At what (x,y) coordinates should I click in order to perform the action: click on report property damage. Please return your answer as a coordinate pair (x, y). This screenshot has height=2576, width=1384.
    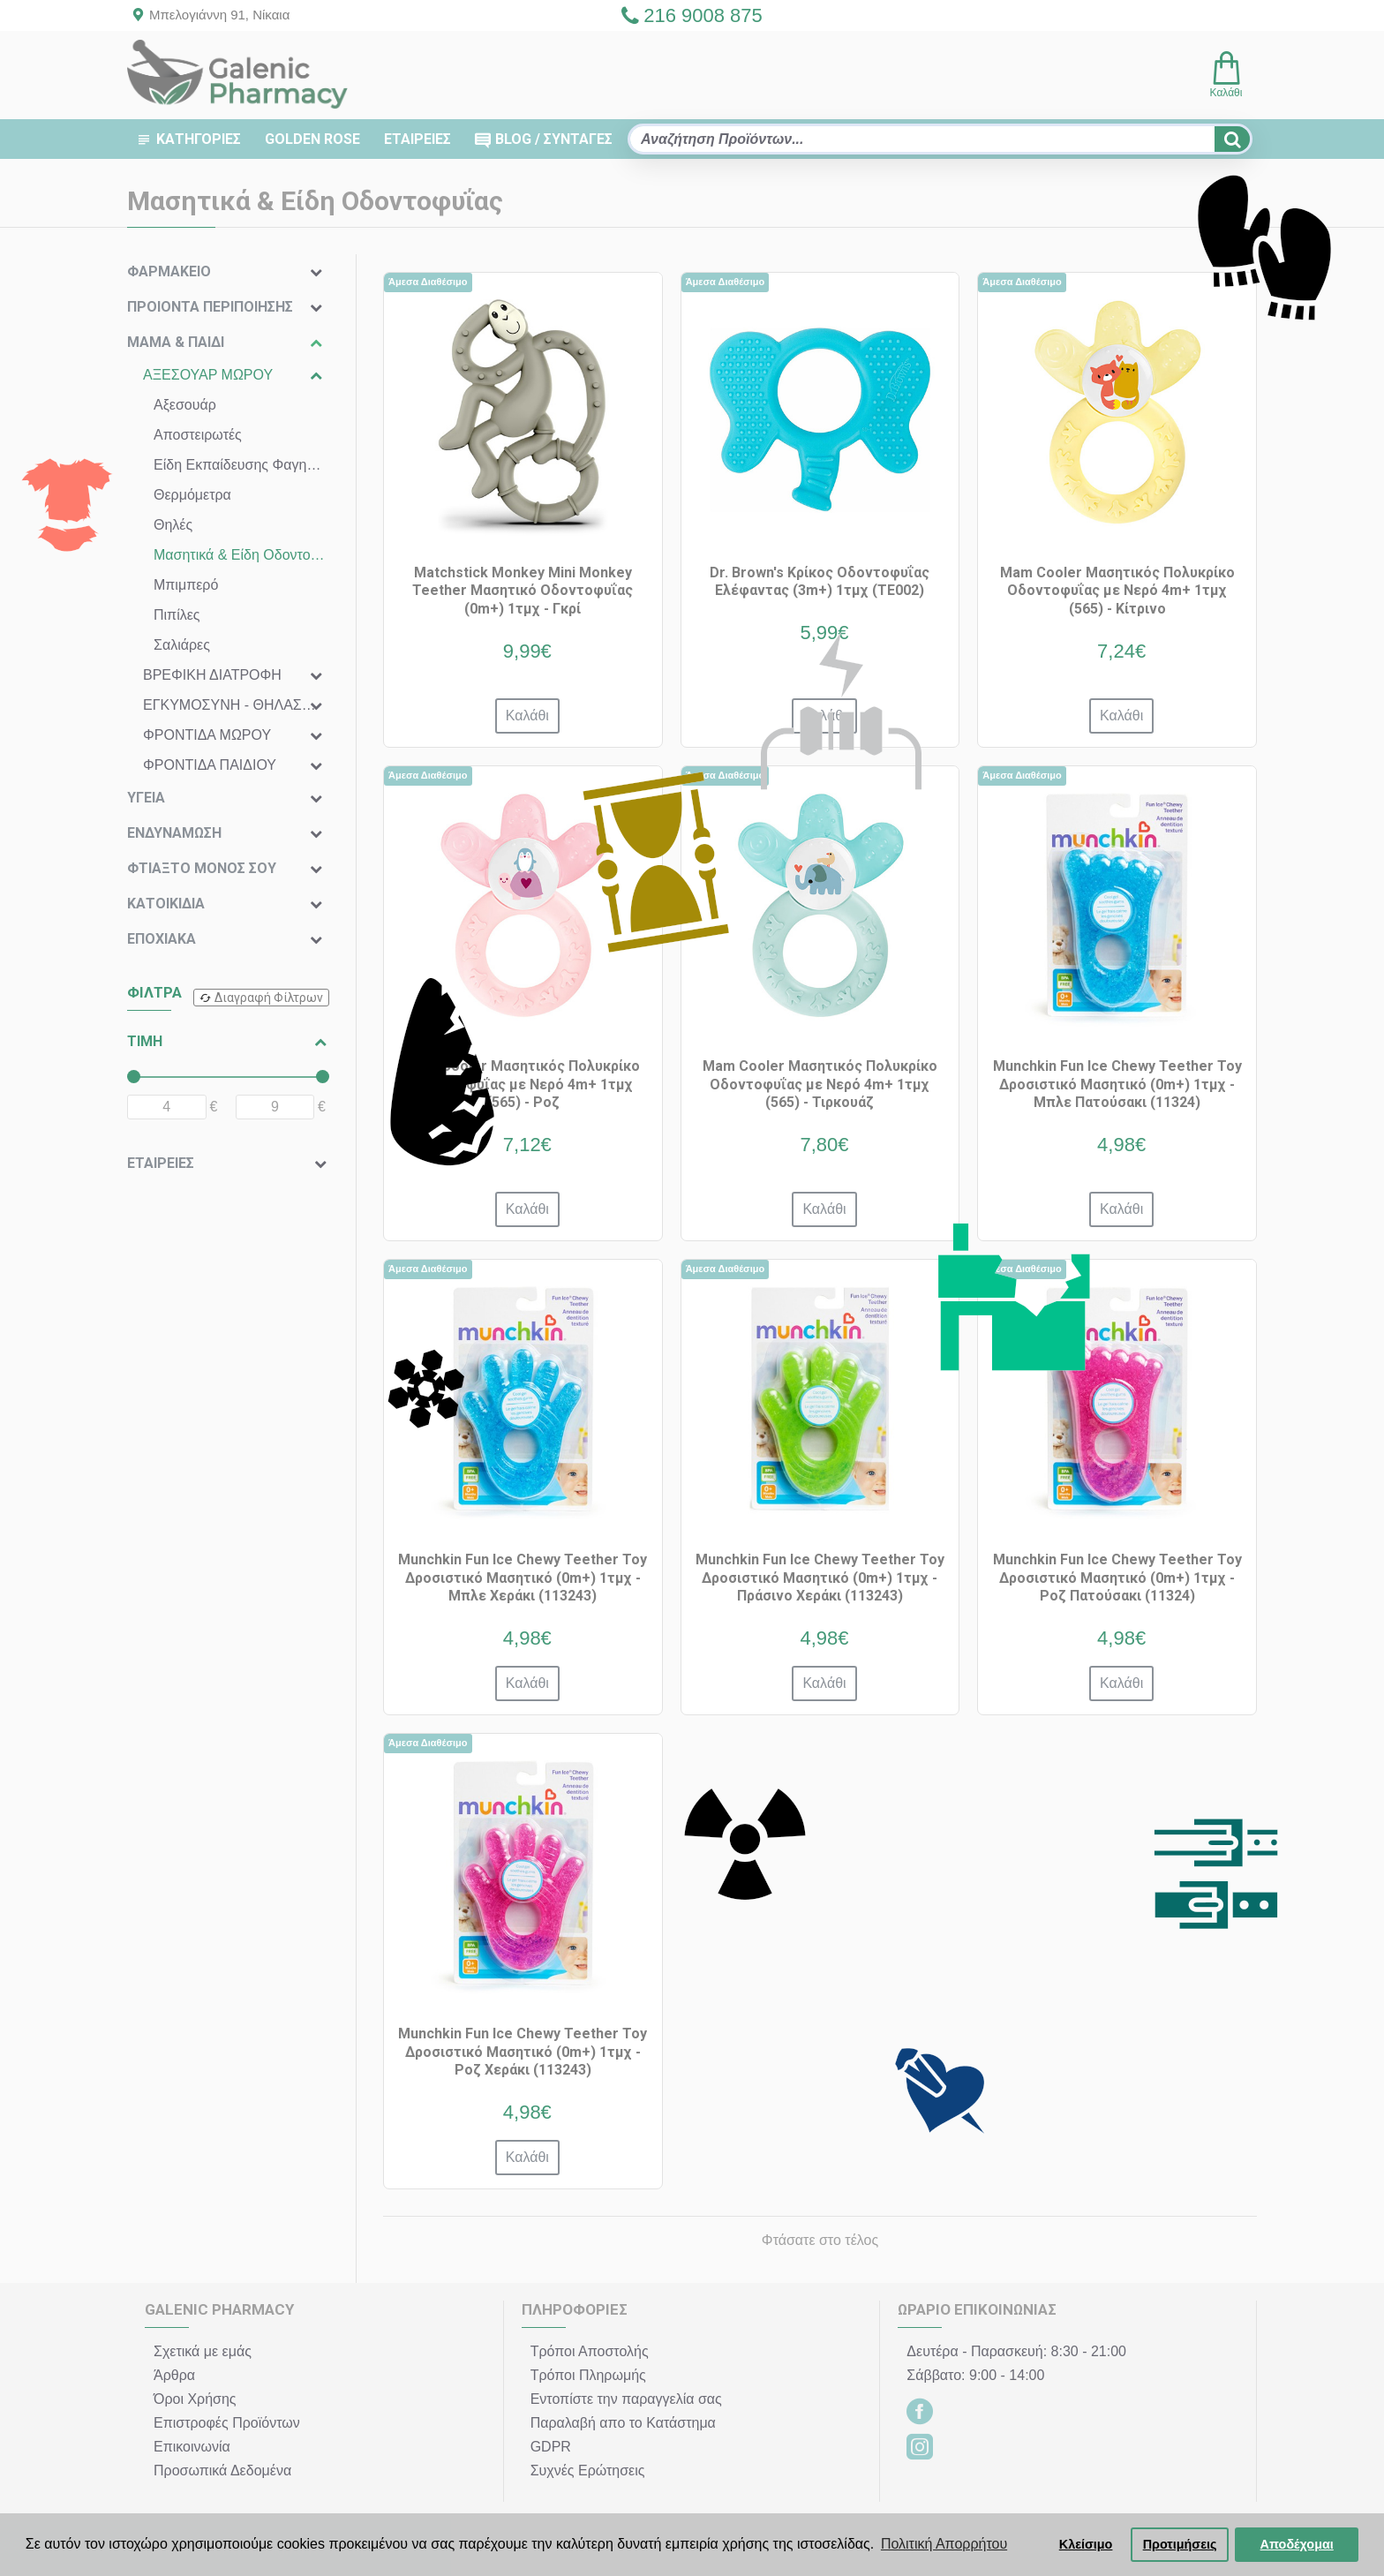
    Looking at the image, I should click on (1011, 1292).